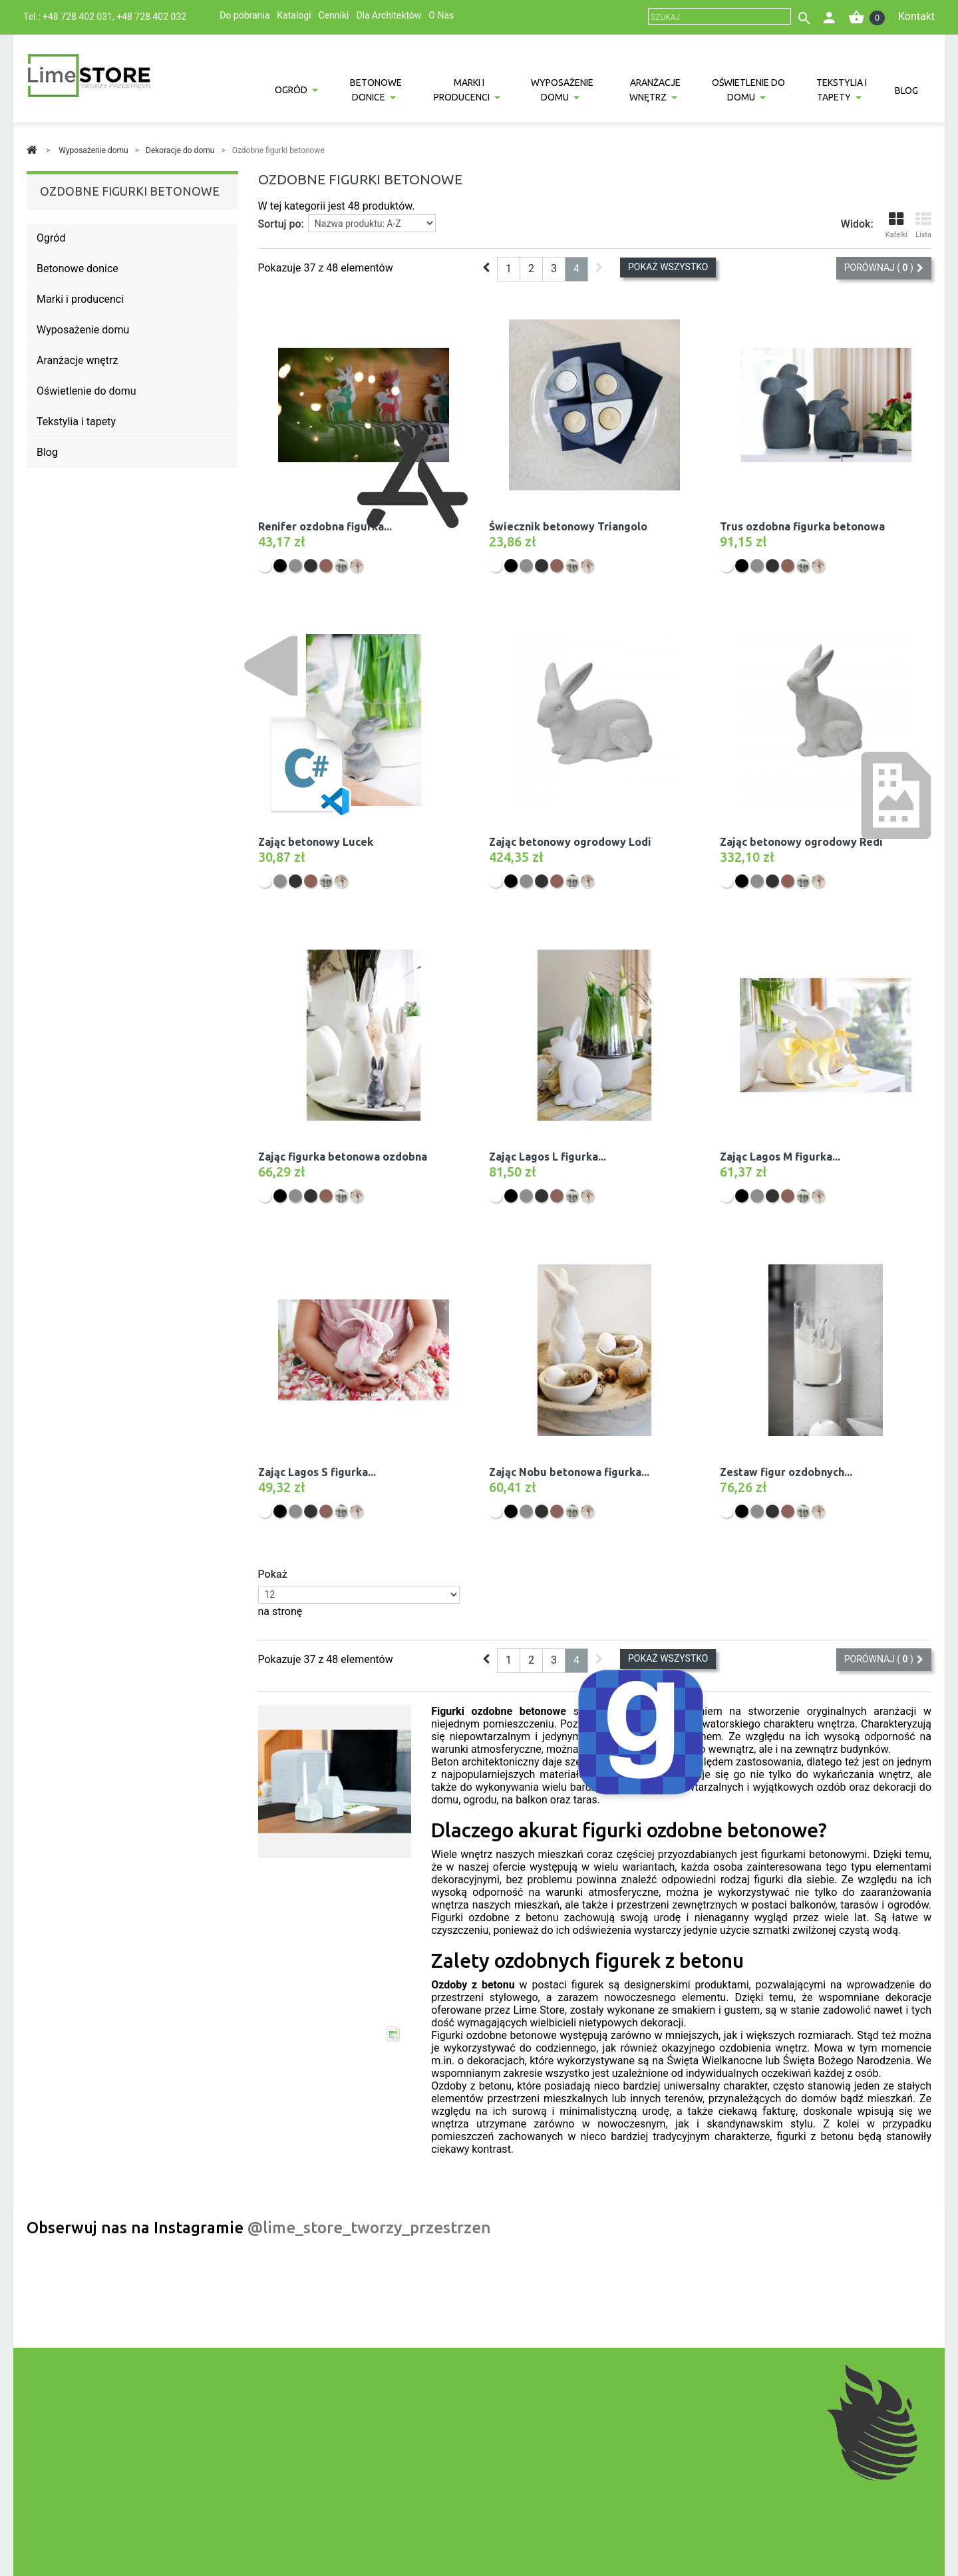 The image size is (958, 2576). What do you see at coordinates (412, 478) in the screenshot?
I see `open the app store` at bounding box center [412, 478].